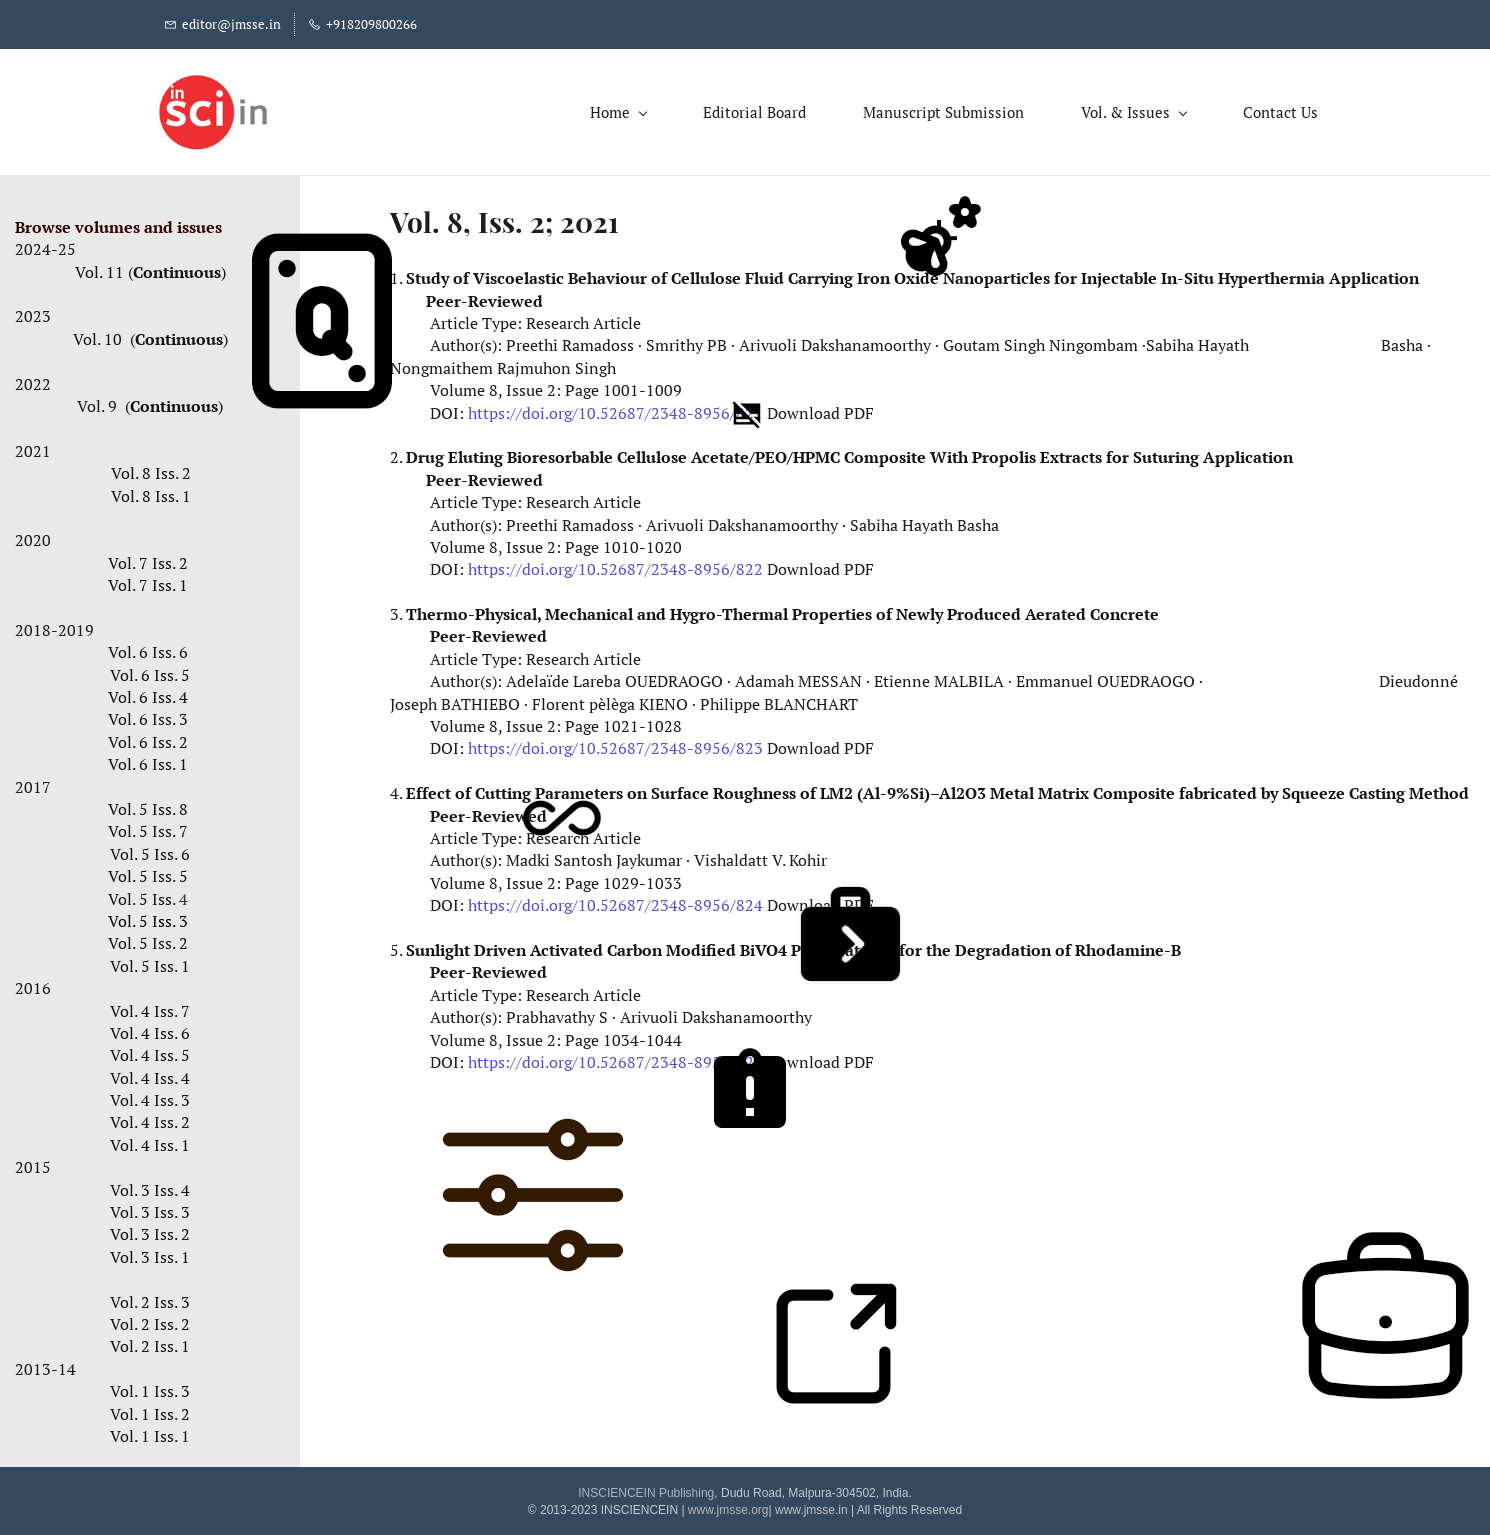  Describe the element at coordinates (322, 321) in the screenshot. I see `queen playing card in a card game interface` at that location.